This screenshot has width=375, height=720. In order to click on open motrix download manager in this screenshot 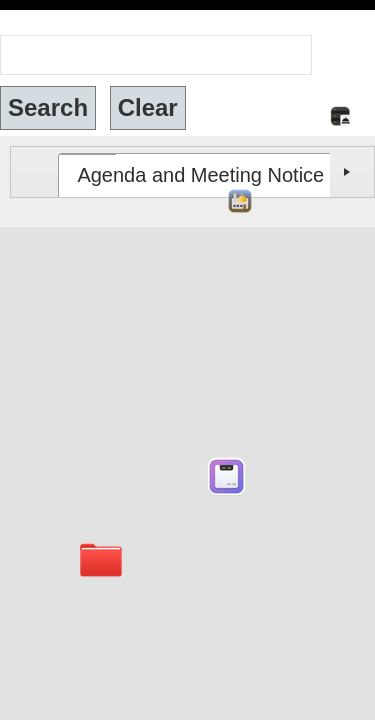, I will do `click(226, 476)`.